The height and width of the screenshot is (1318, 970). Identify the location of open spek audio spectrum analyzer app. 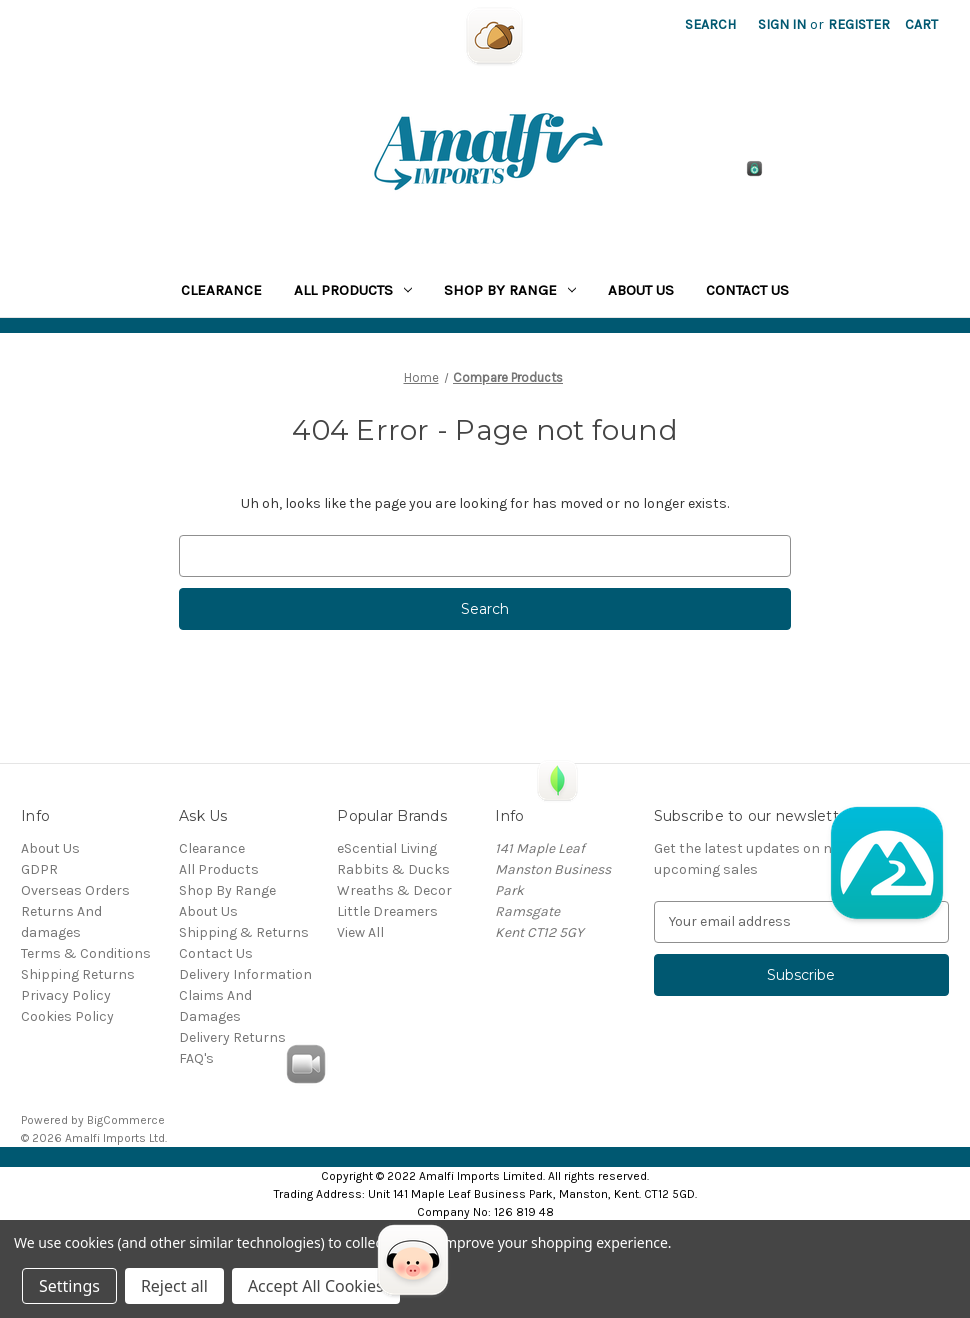
(413, 1260).